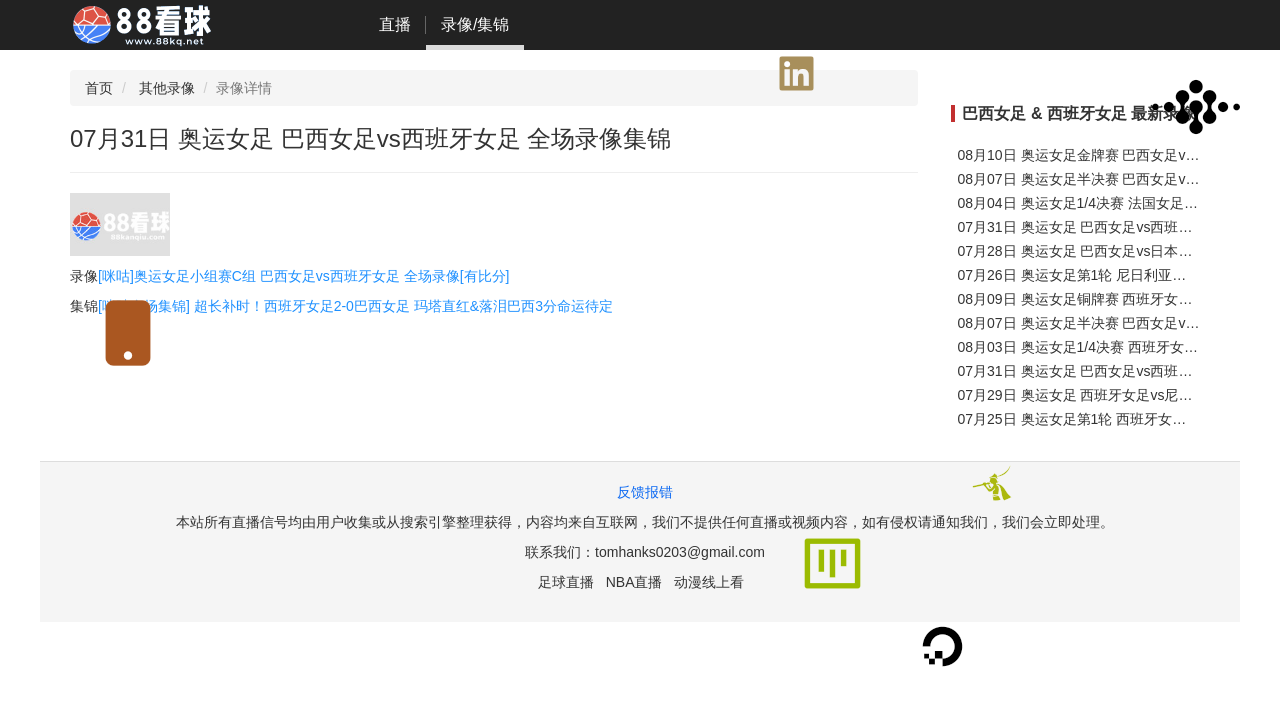 This screenshot has width=1280, height=720. I want to click on switch to kanban board view, so click(832, 563).